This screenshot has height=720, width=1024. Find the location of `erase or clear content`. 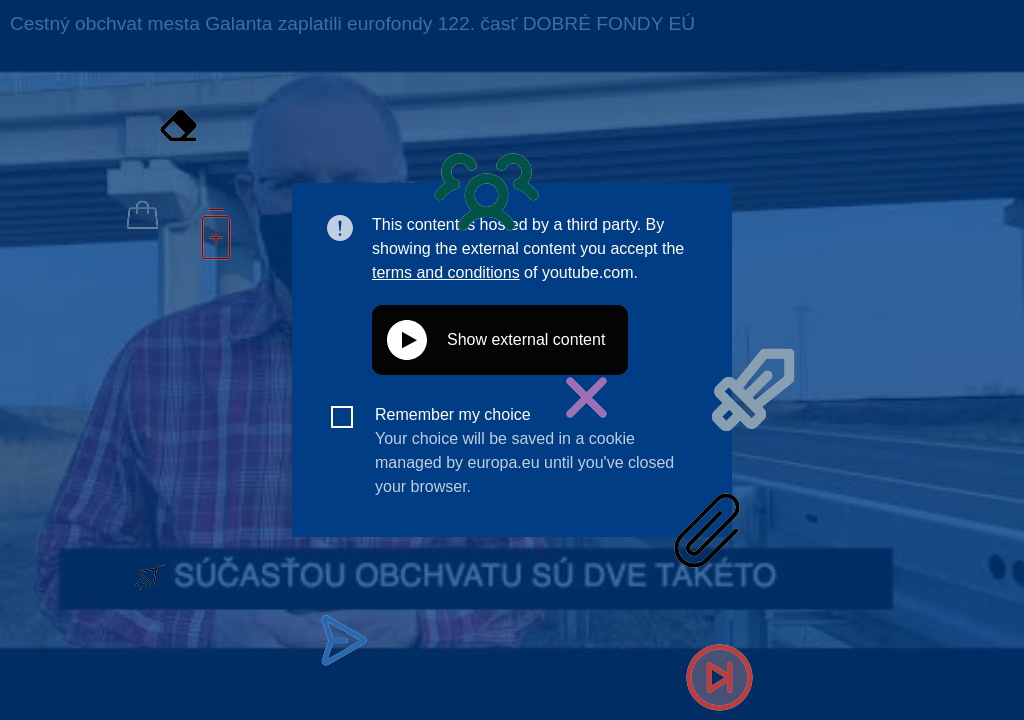

erase or clear content is located at coordinates (179, 126).